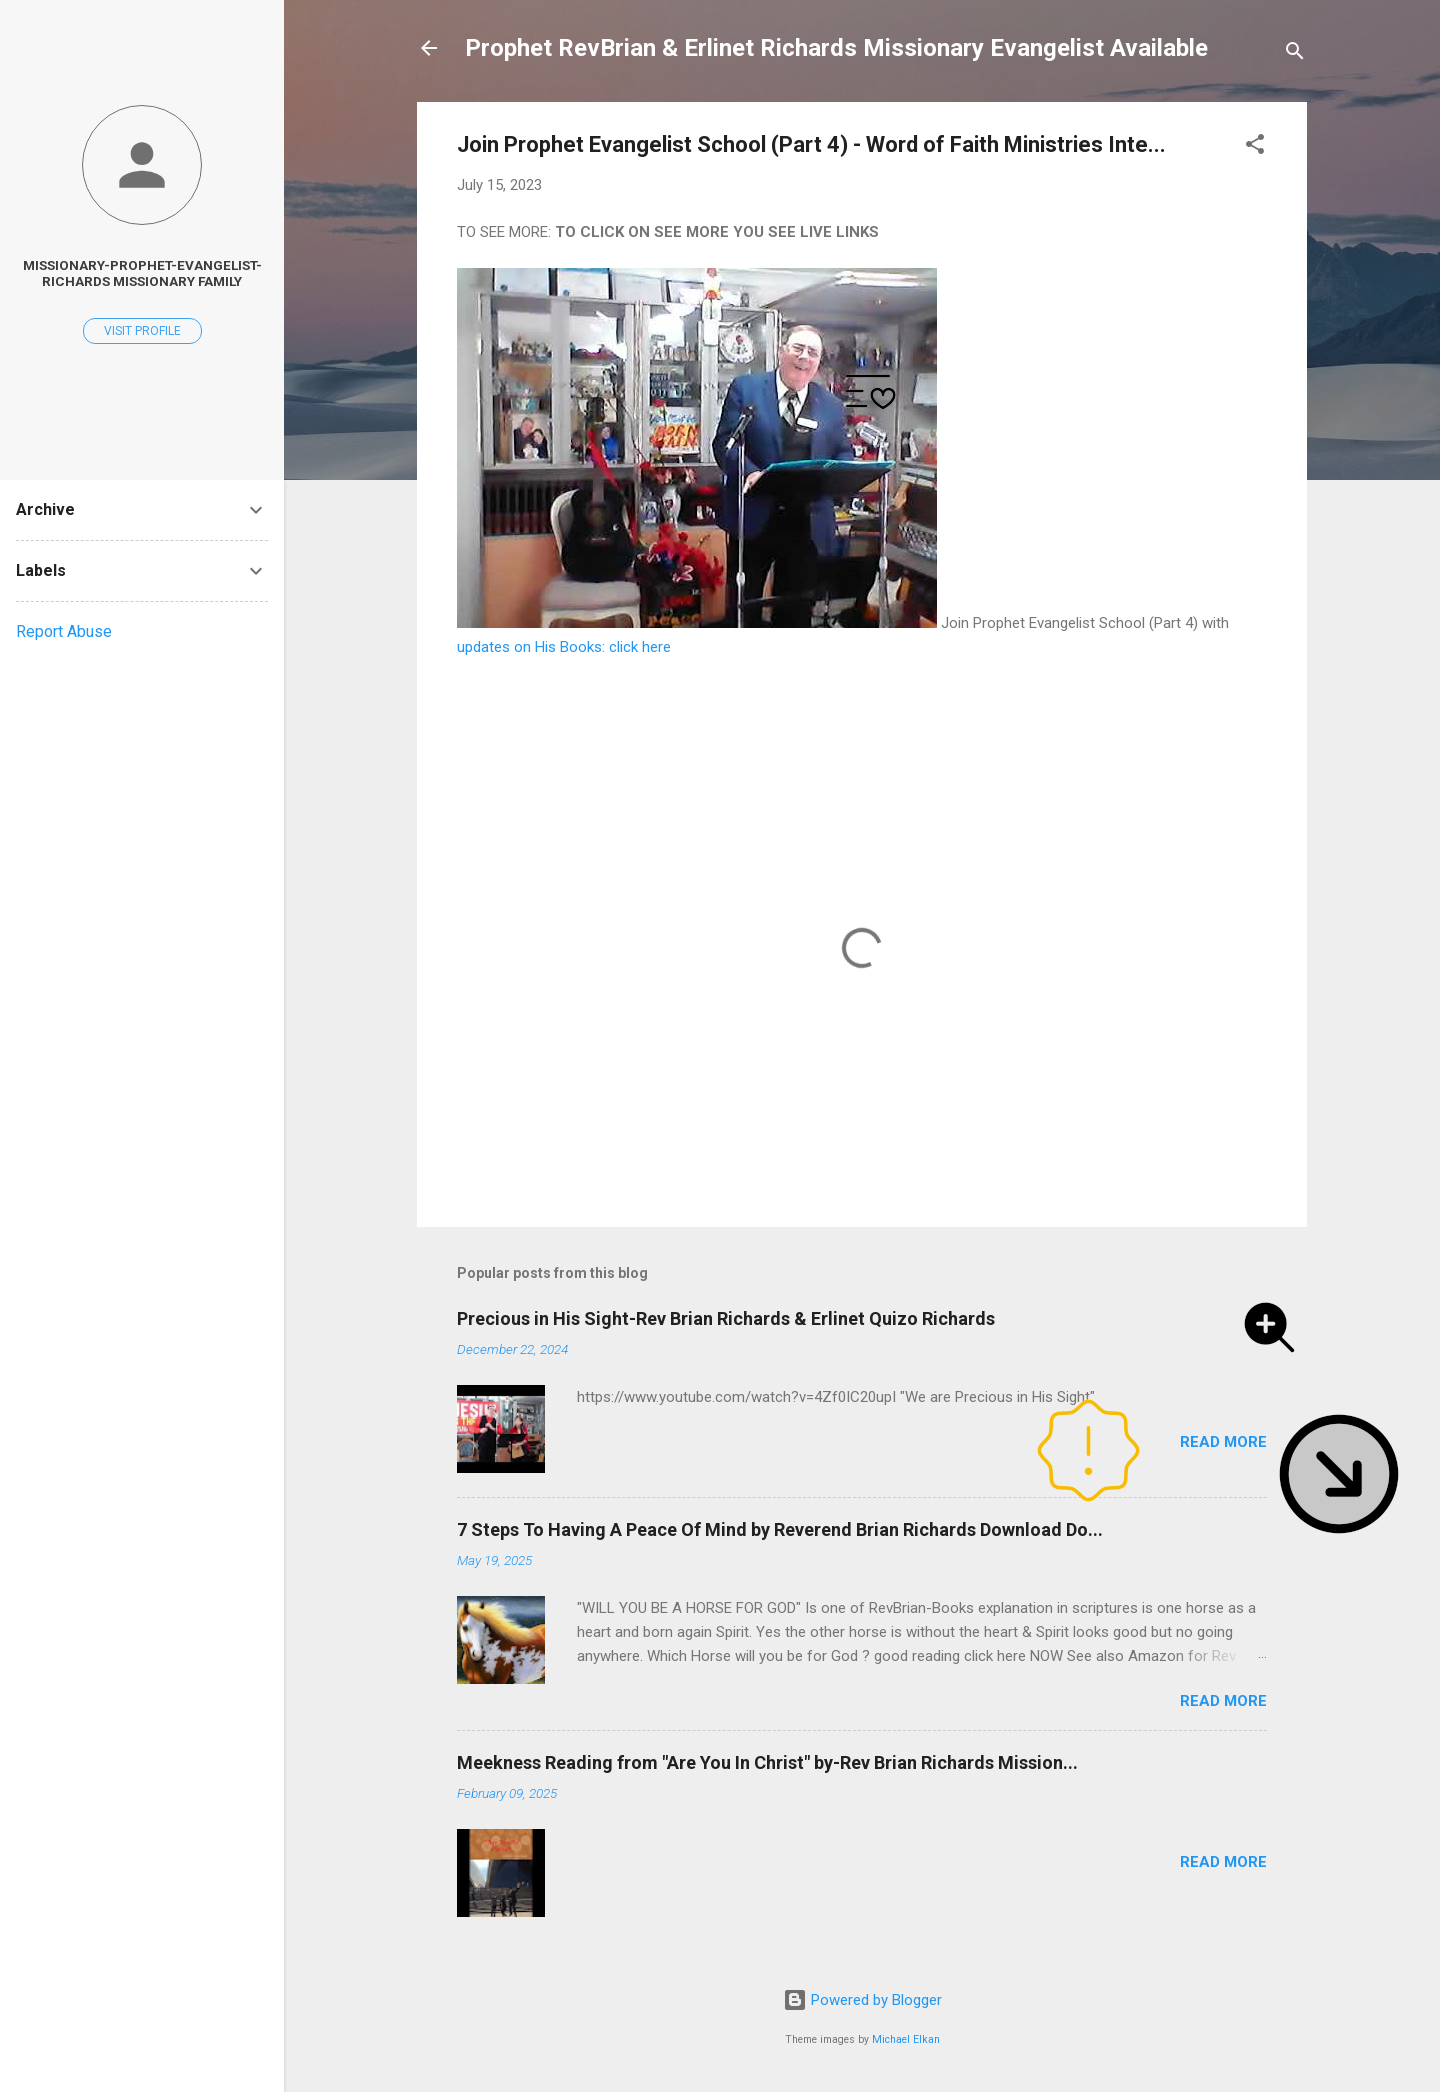  Describe the element at coordinates (1269, 1327) in the screenshot. I see `zoom in on content` at that location.